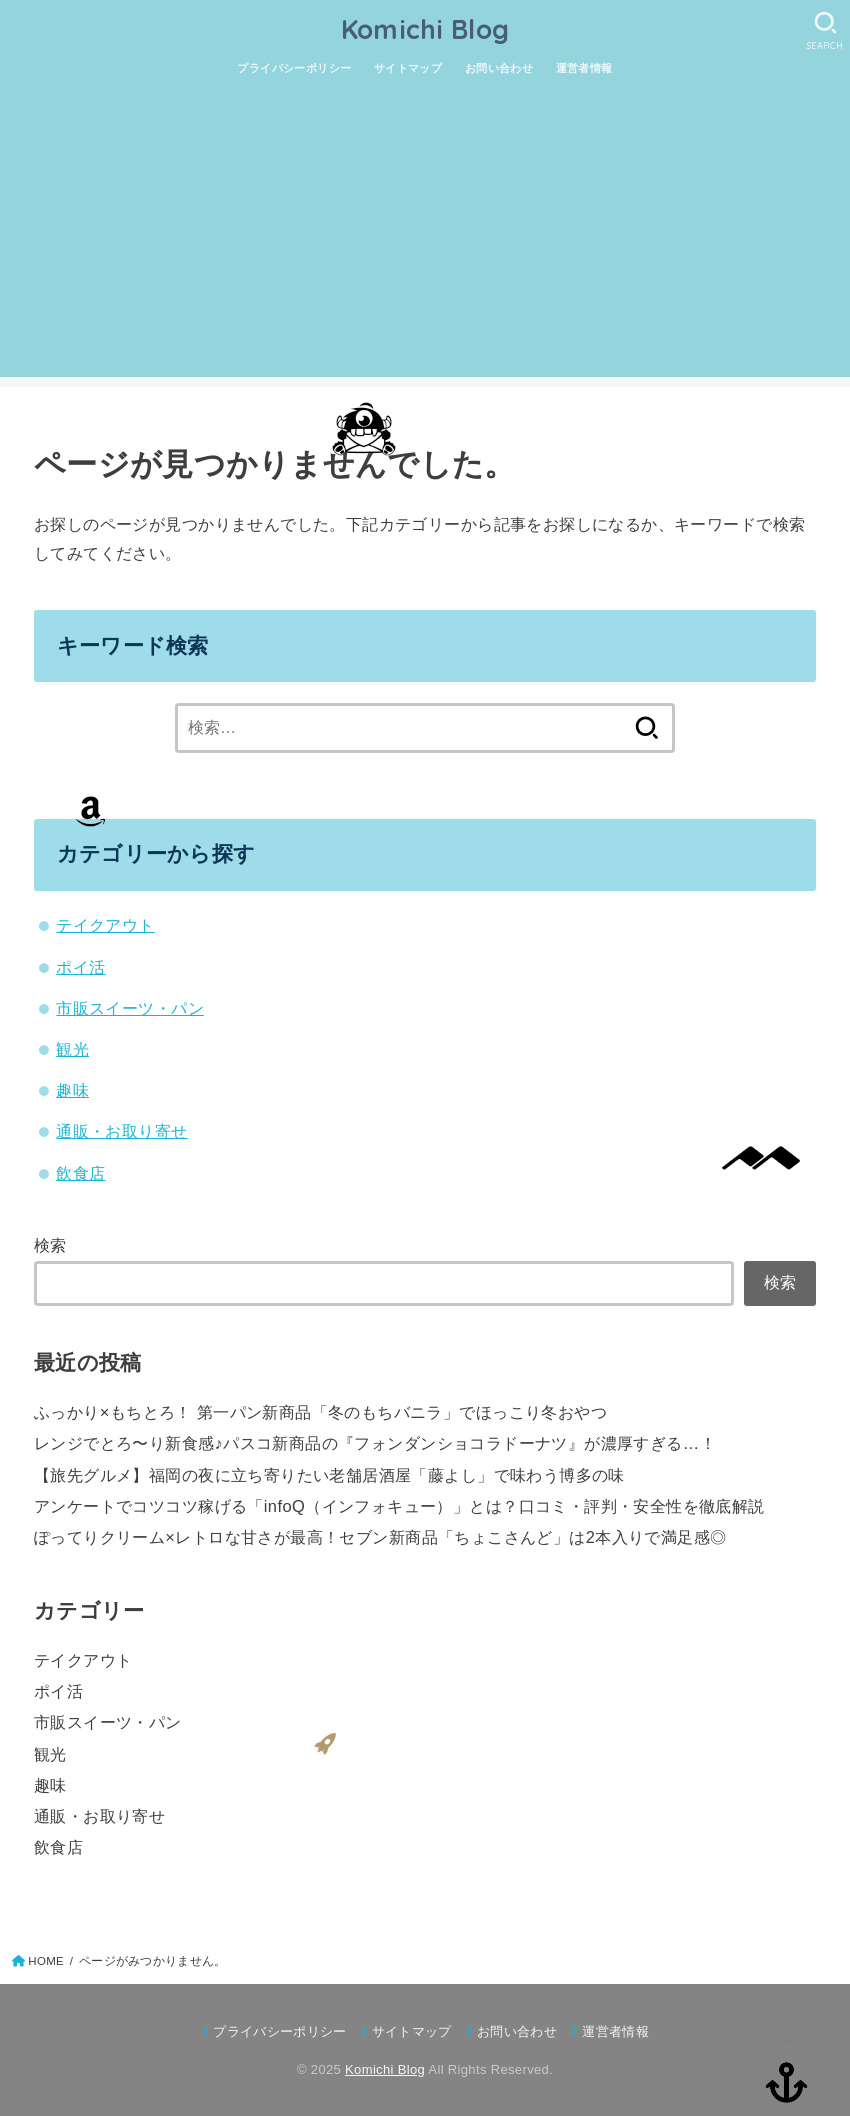 The width and height of the screenshot is (850, 2116). What do you see at coordinates (90, 811) in the screenshot?
I see `open the Amazon app or website` at bounding box center [90, 811].